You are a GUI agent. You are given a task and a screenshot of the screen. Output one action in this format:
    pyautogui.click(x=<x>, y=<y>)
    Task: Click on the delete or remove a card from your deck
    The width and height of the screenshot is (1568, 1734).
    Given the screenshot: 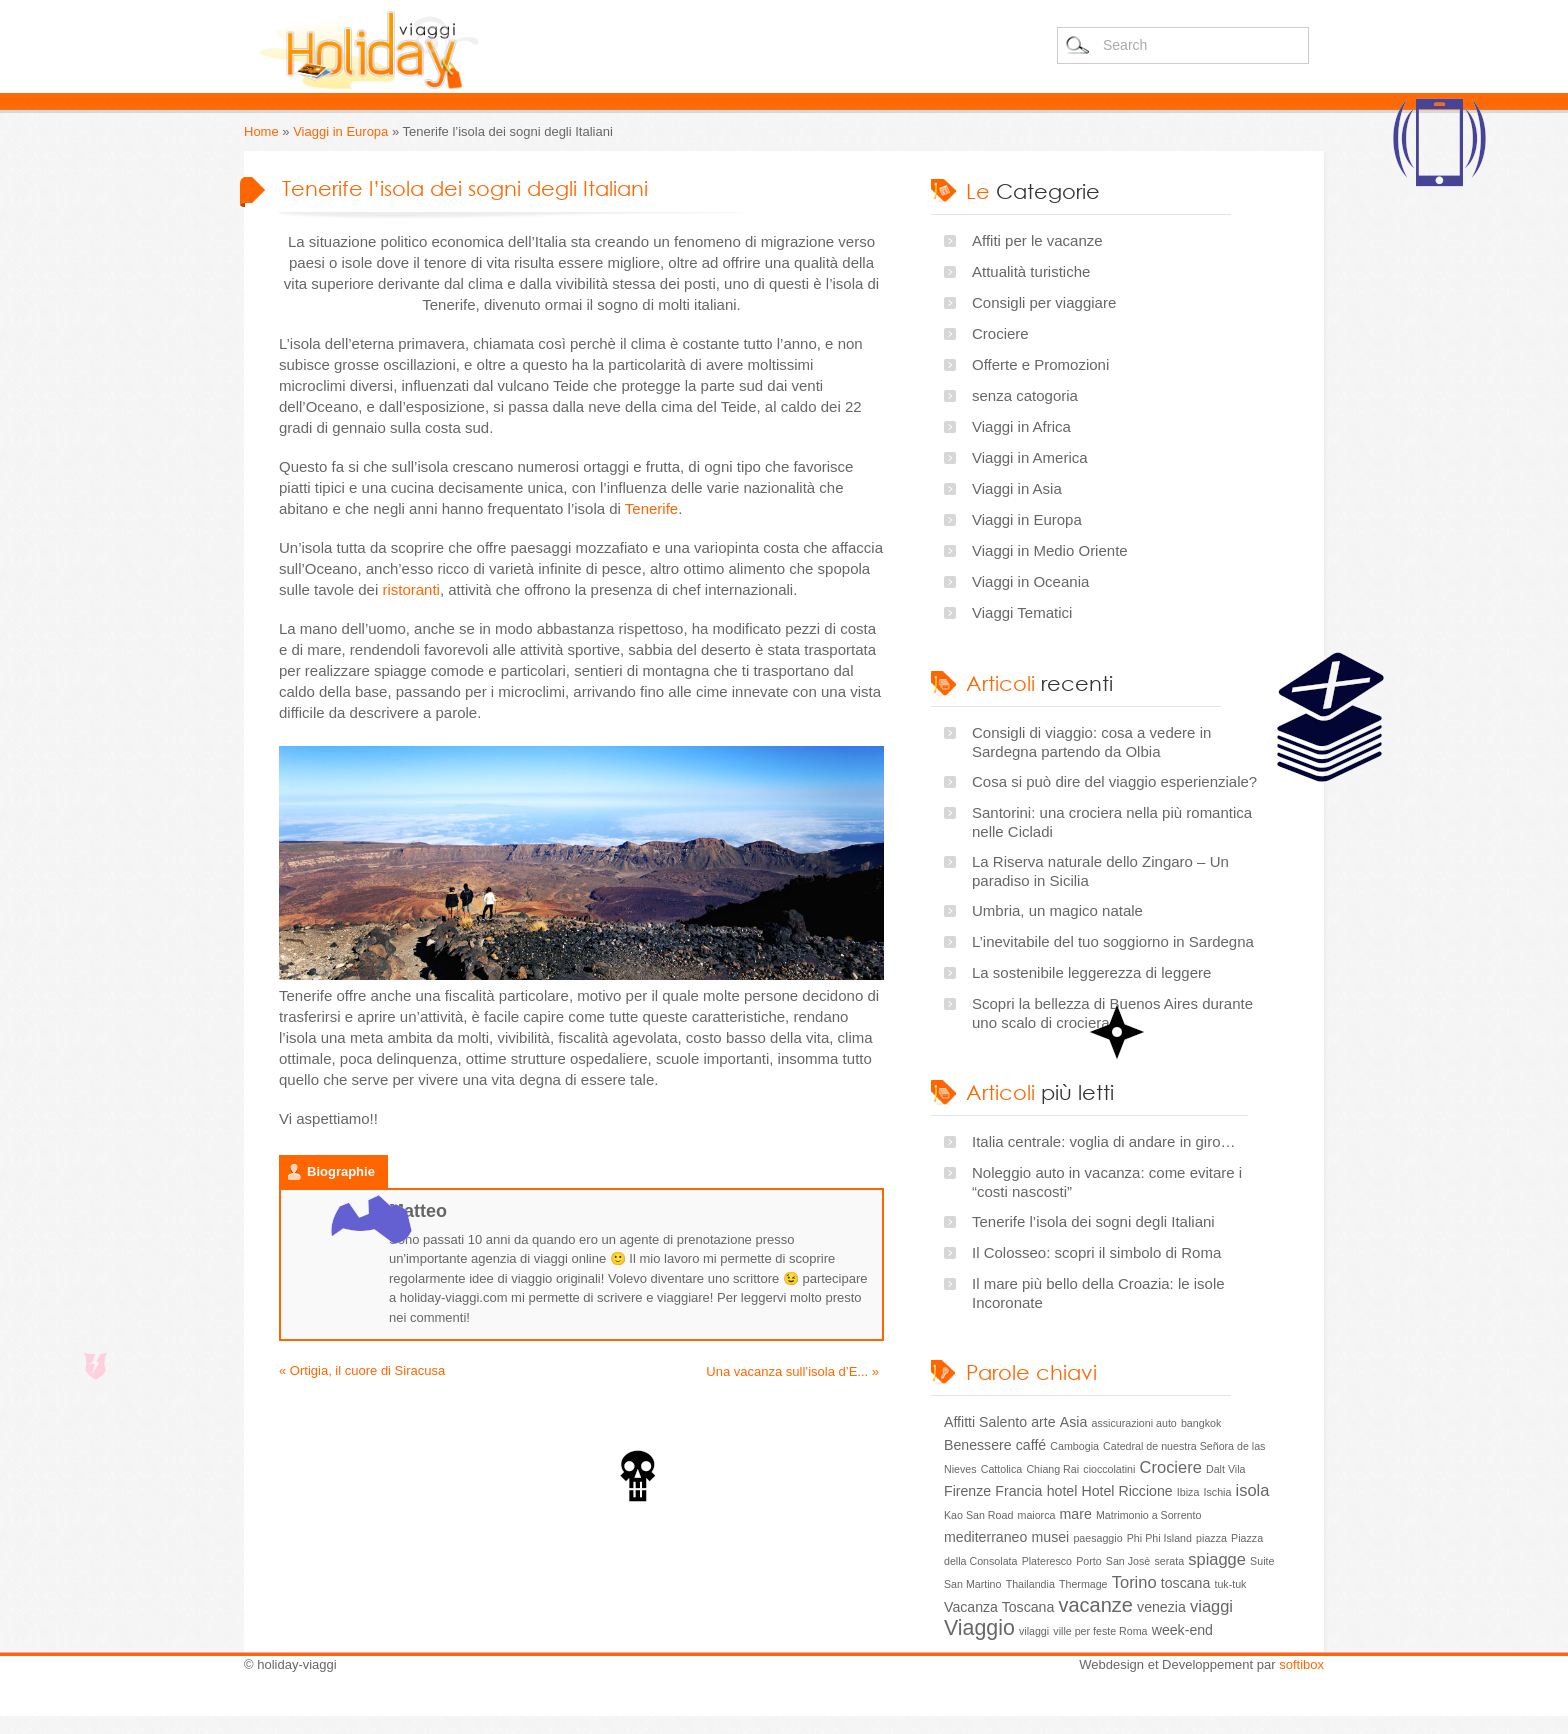 What is the action you would take?
    pyautogui.click(x=1330, y=710)
    